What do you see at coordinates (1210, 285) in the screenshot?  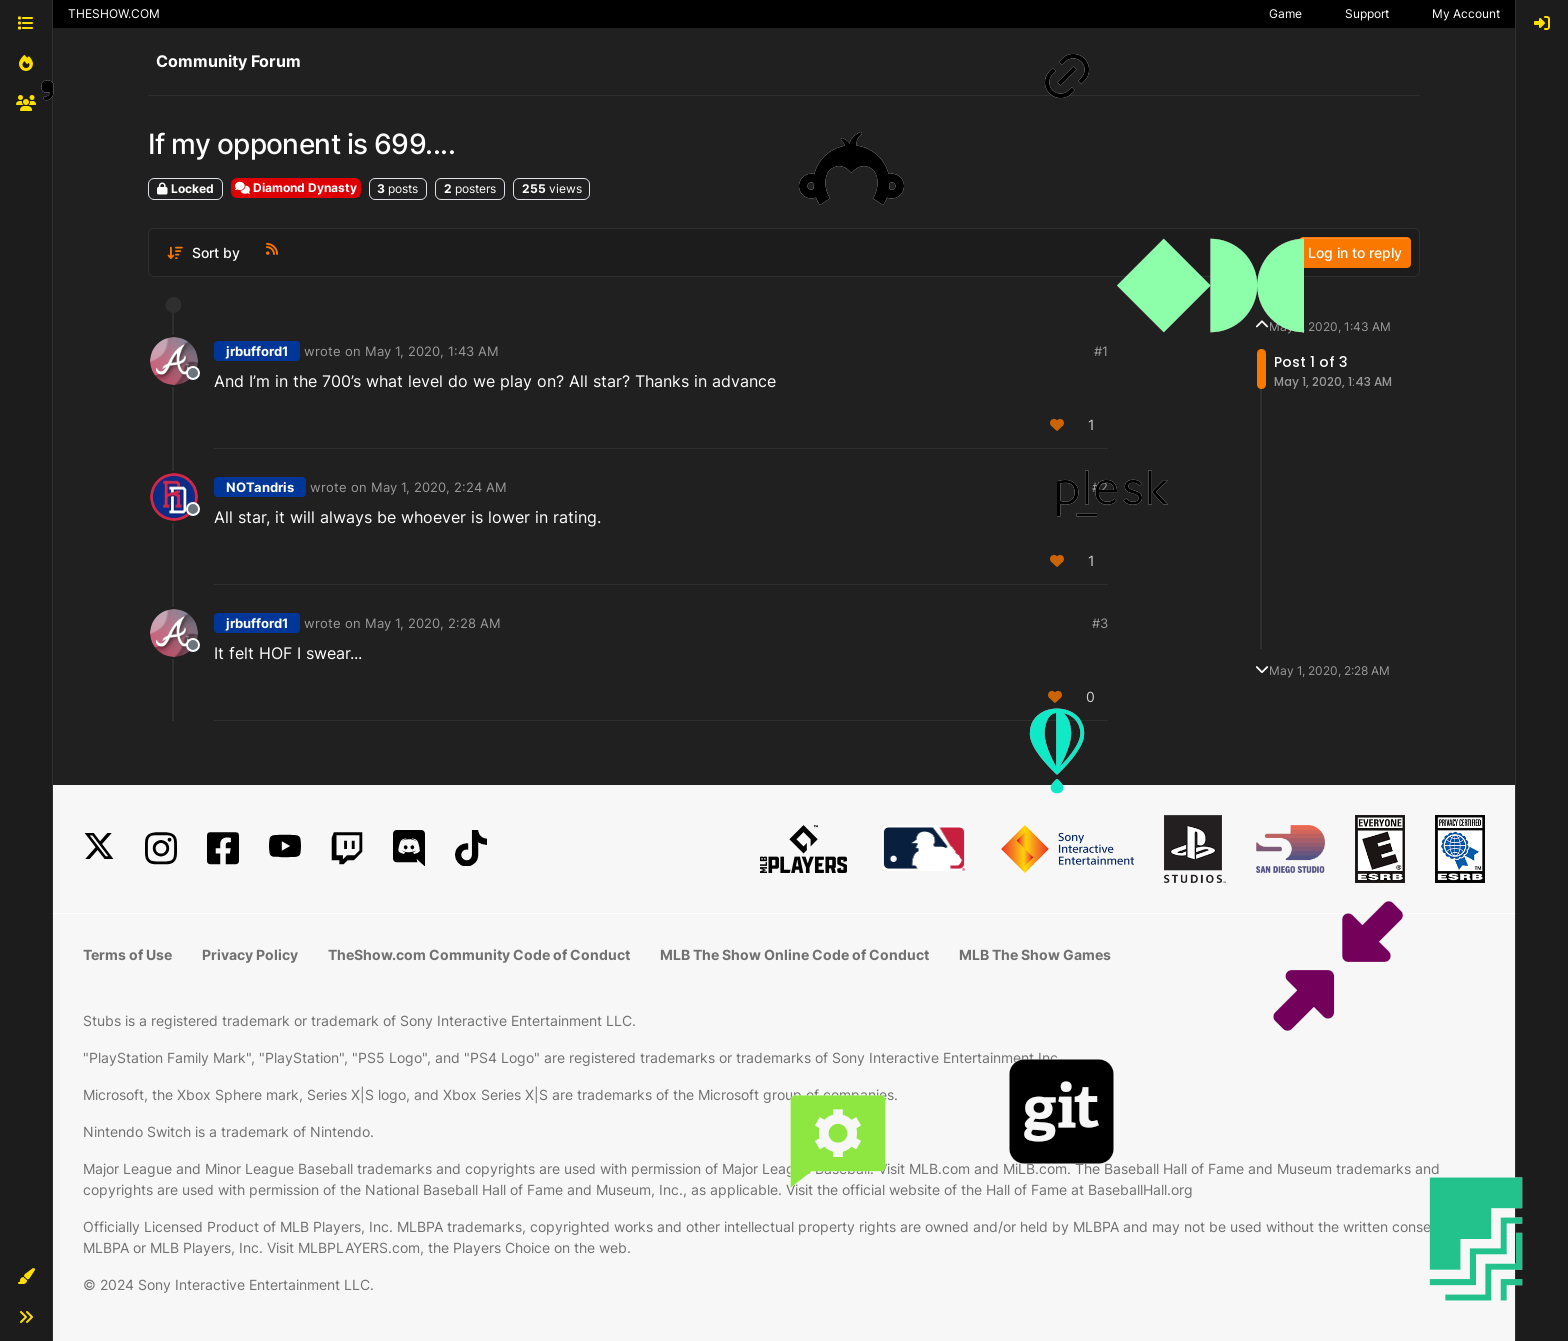 I see `42 school / 42 group logo` at bounding box center [1210, 285].